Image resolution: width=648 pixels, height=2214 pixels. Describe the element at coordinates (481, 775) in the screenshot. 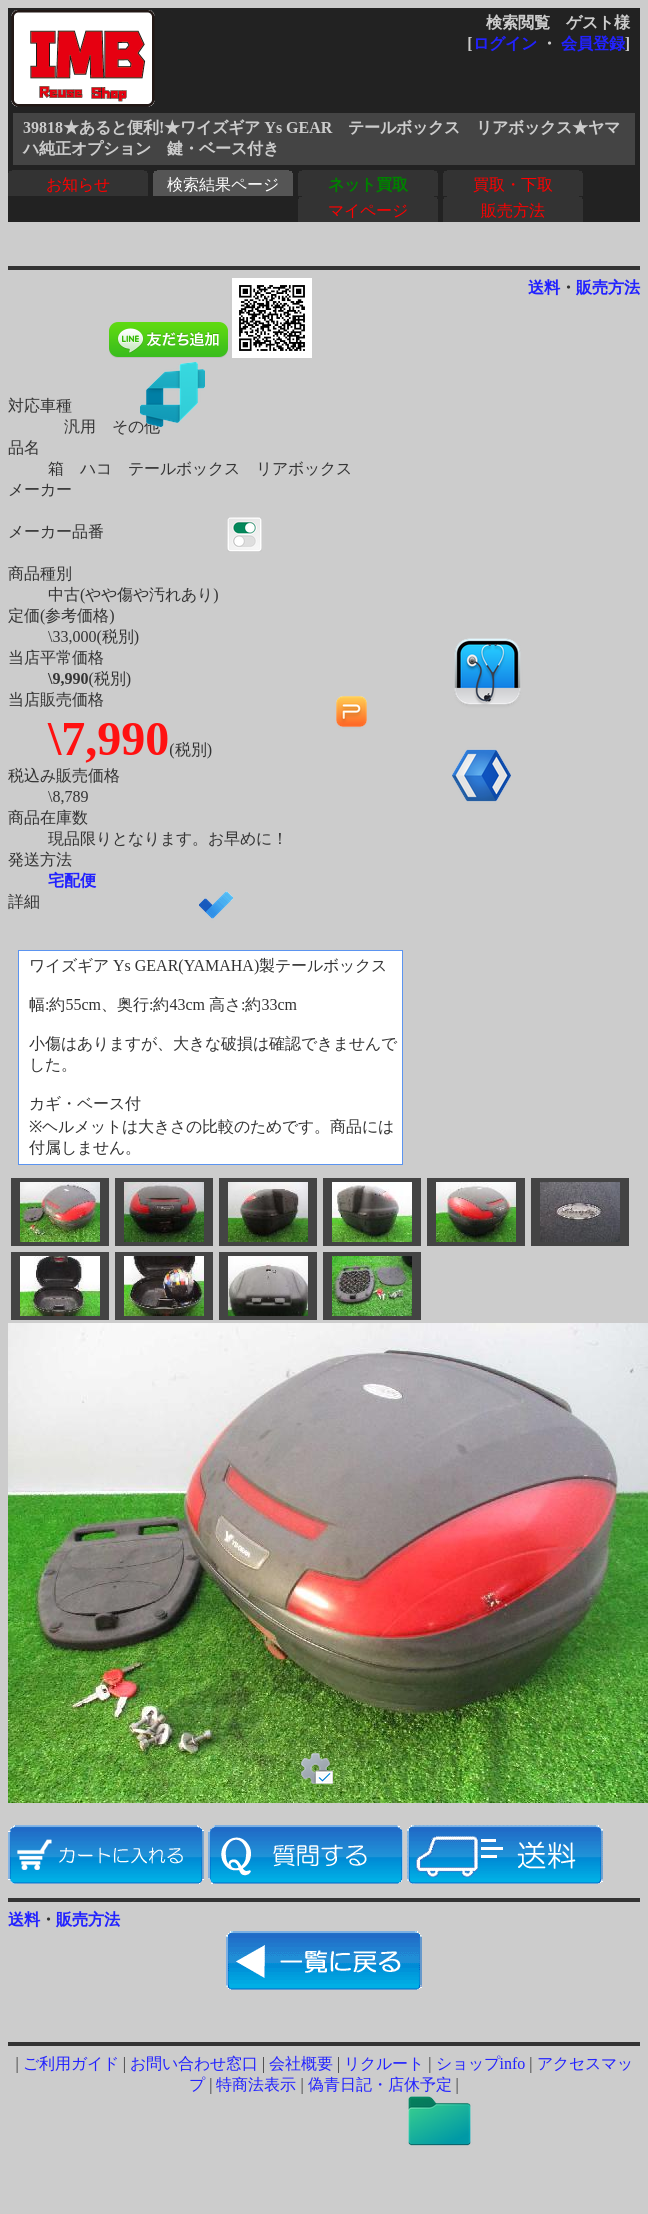

I see `open the interface settings application` at that location.